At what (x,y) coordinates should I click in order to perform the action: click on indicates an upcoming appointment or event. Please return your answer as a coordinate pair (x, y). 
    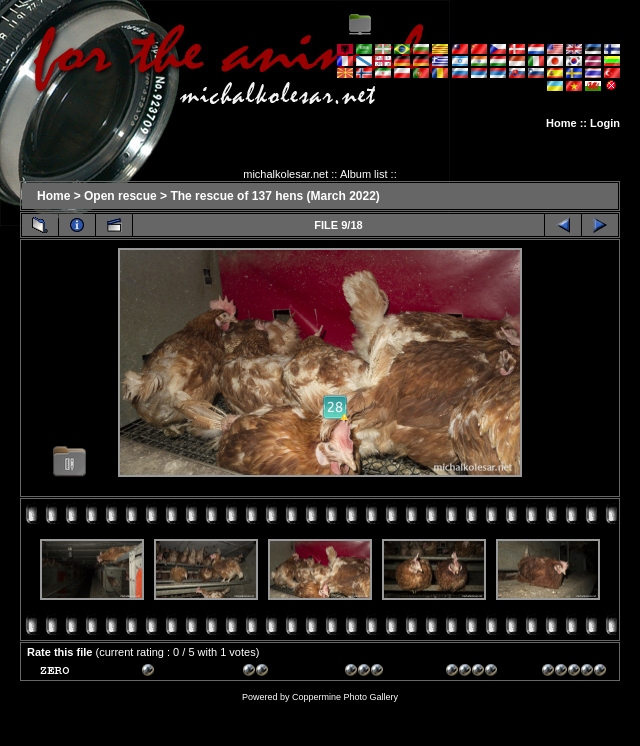
    Looking at the image, I should click on (335, 407).